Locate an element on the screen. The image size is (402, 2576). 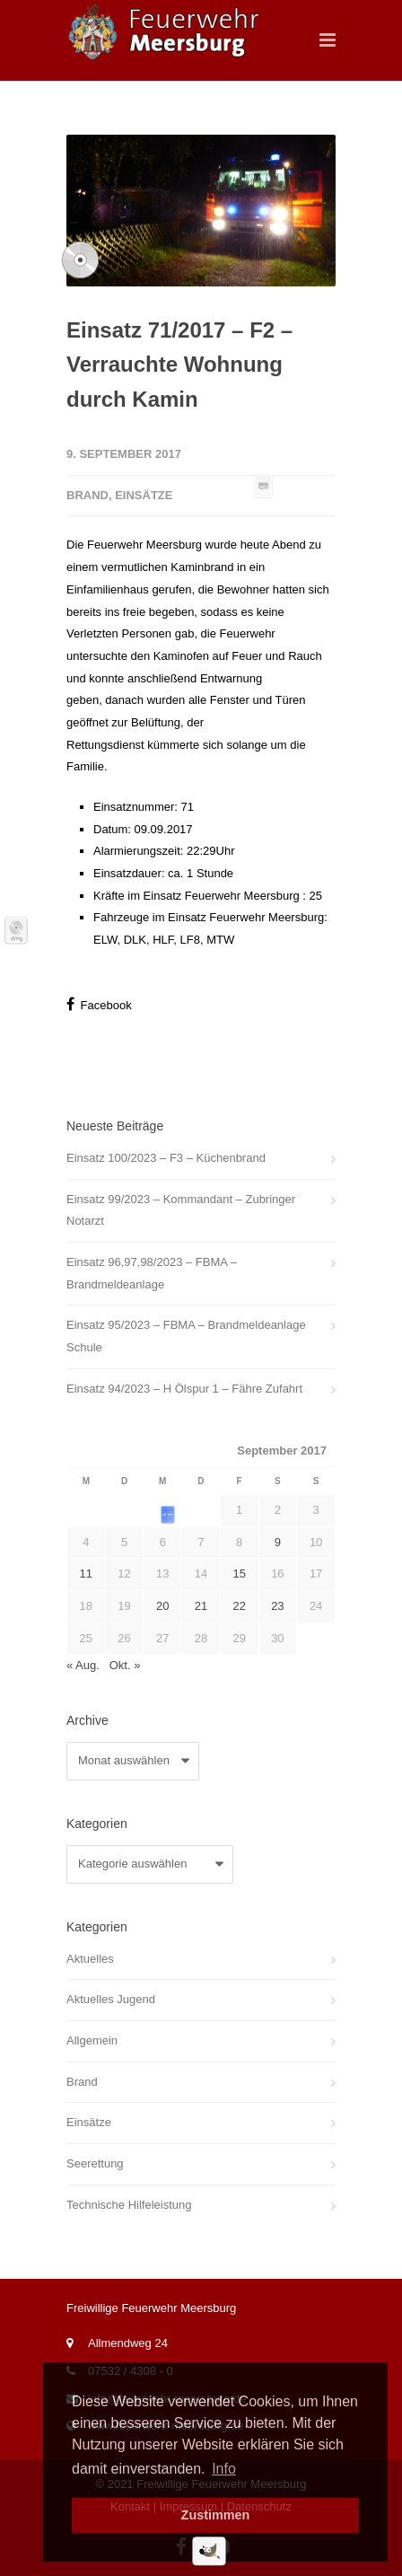
open or mount a macOS disk image file is located at coordinates (16, 930).